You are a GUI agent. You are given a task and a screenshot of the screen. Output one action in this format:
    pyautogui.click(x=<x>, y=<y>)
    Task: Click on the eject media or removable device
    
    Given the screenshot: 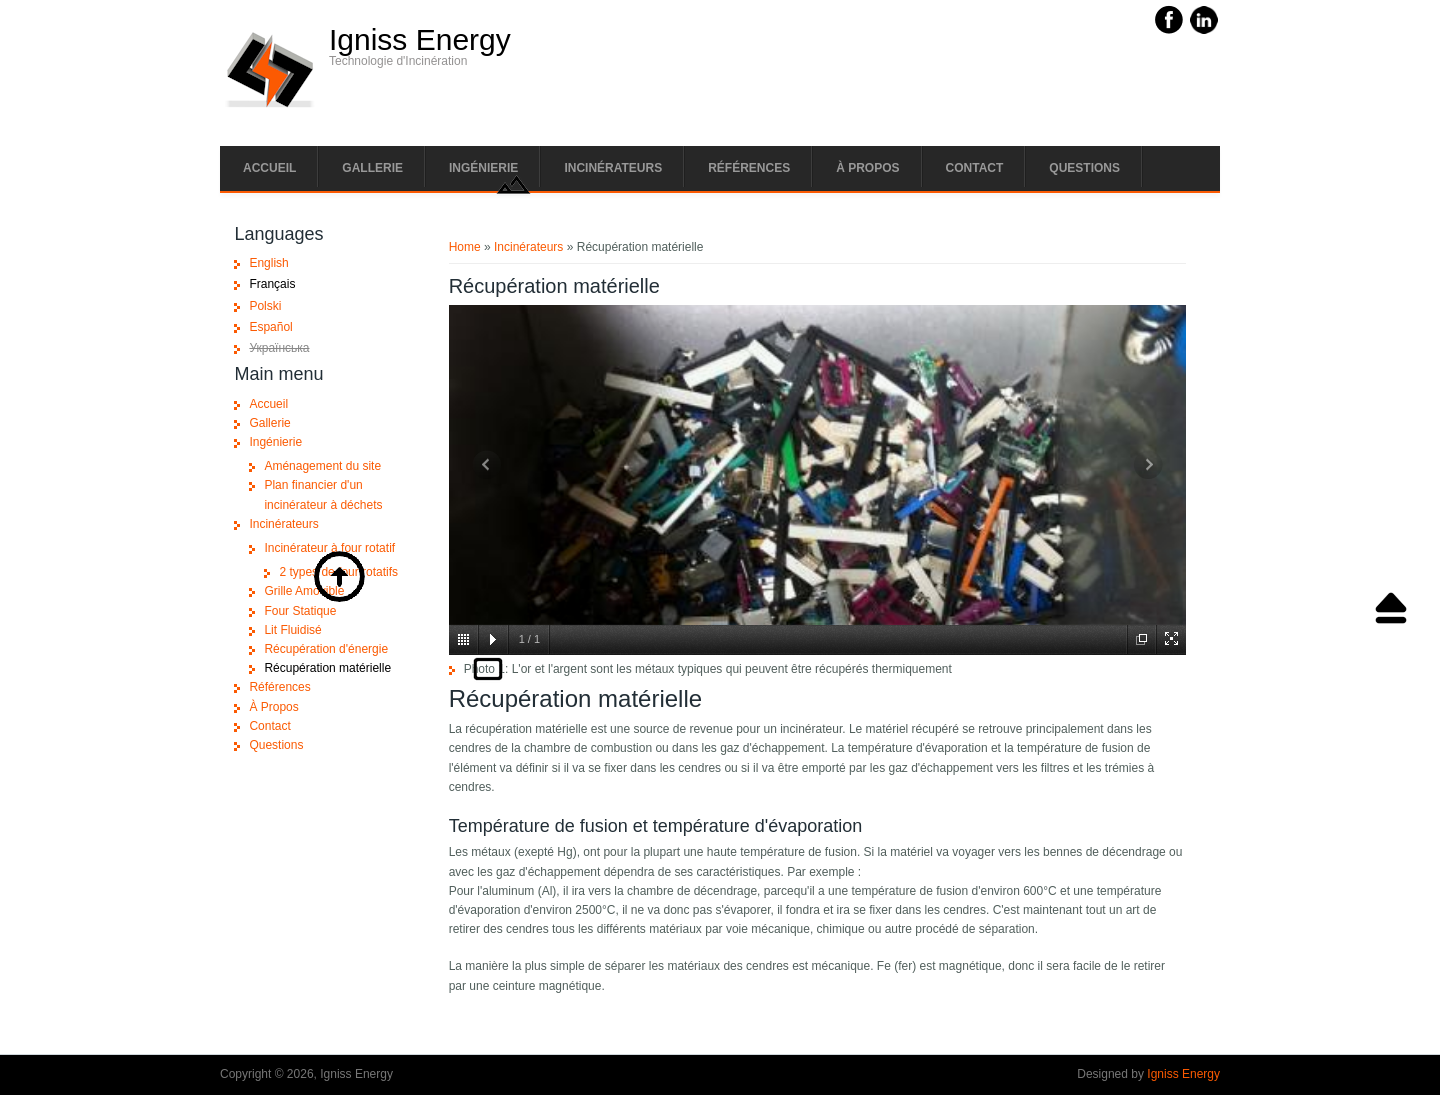 What is the action you would take?
    pyautogui.click(x=1391, y=608)
    